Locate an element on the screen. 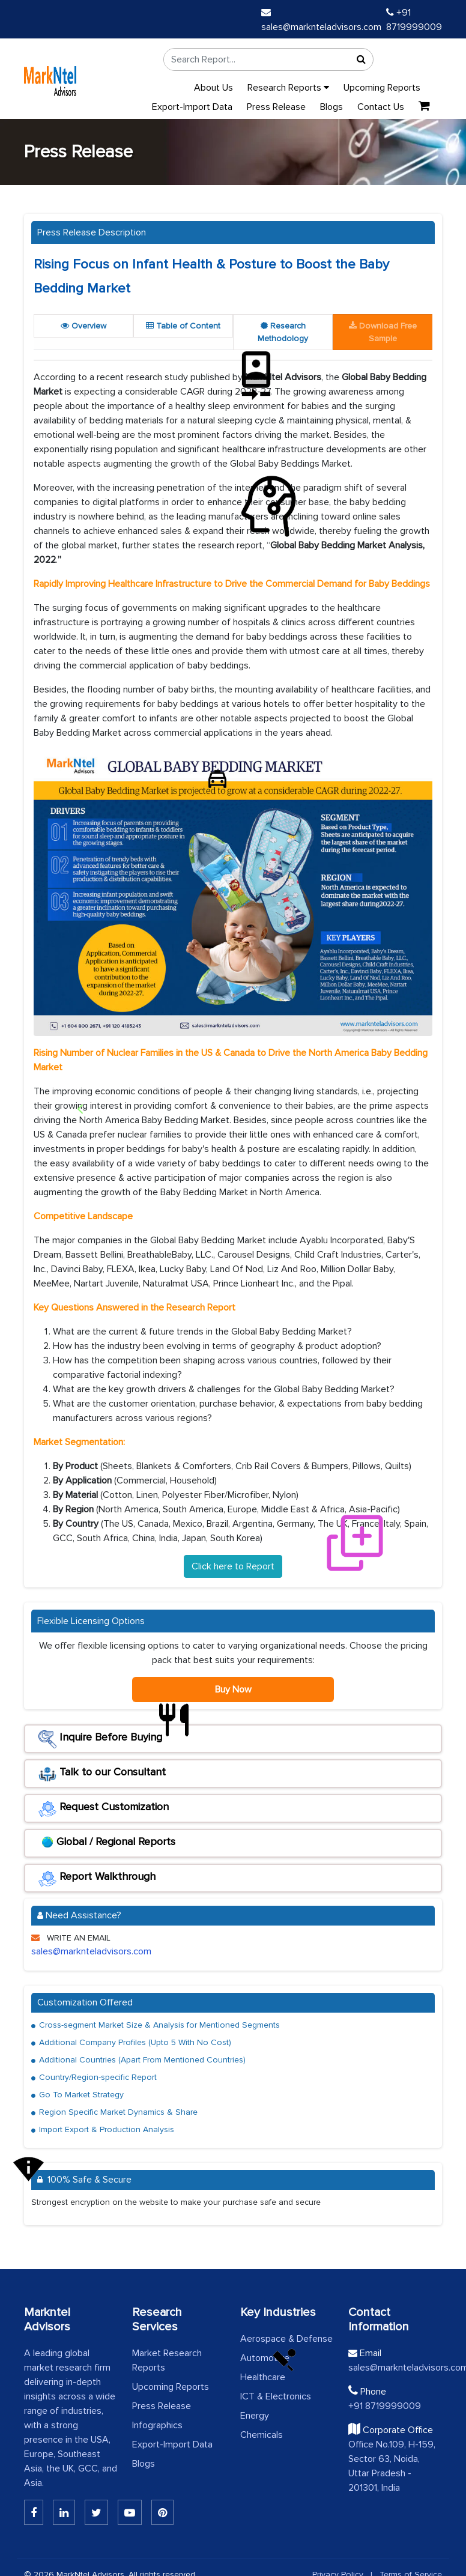 This screenshot has height=2576, width=466. view wifi network information is located at coordinates (28, 2168).